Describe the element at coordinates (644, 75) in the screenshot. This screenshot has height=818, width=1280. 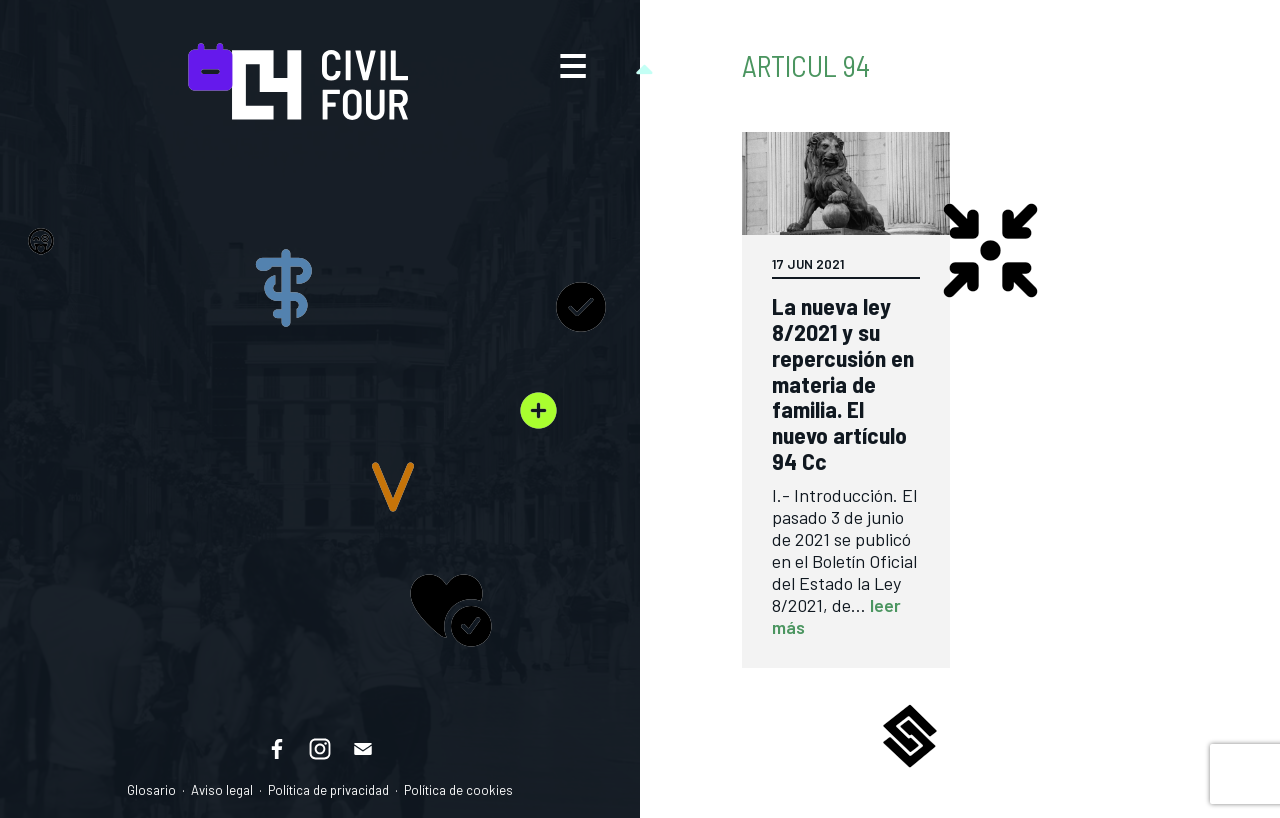
I see `sort items in ascending order` at that location.